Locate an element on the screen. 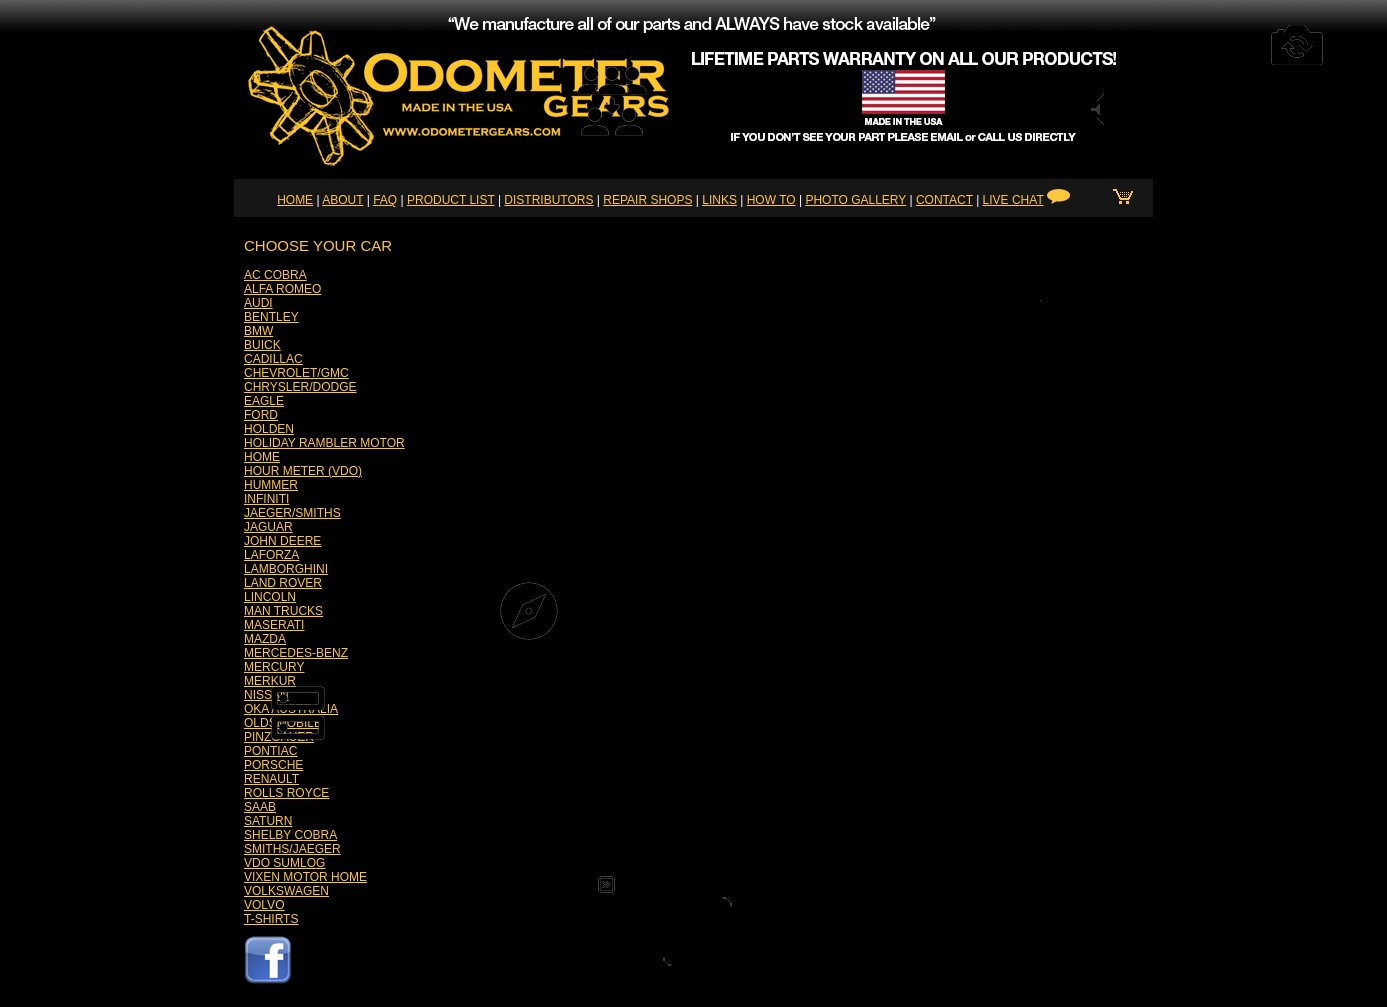 The width and height of the screenshot is (1387, 1007). reduce maximum occupancy or group size is located at coordinates (612, 101).